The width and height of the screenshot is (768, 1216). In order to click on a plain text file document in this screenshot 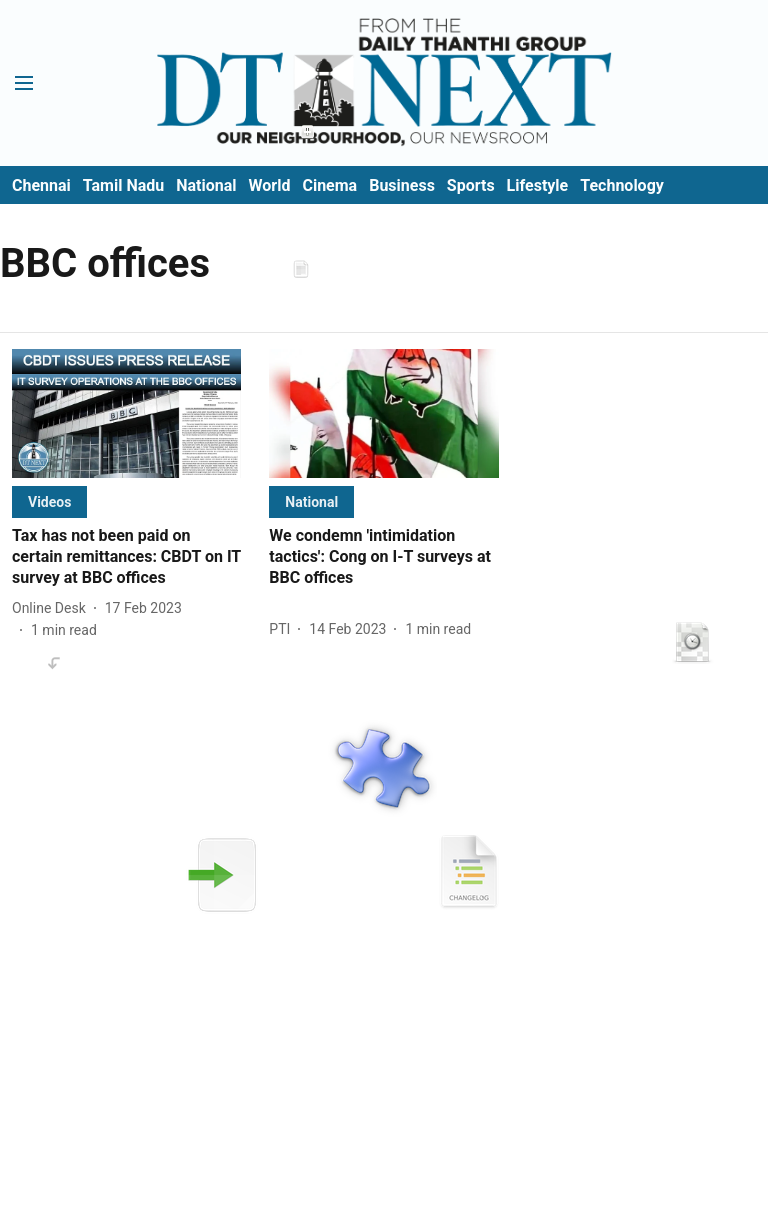, I will do `click(301, 269)`.